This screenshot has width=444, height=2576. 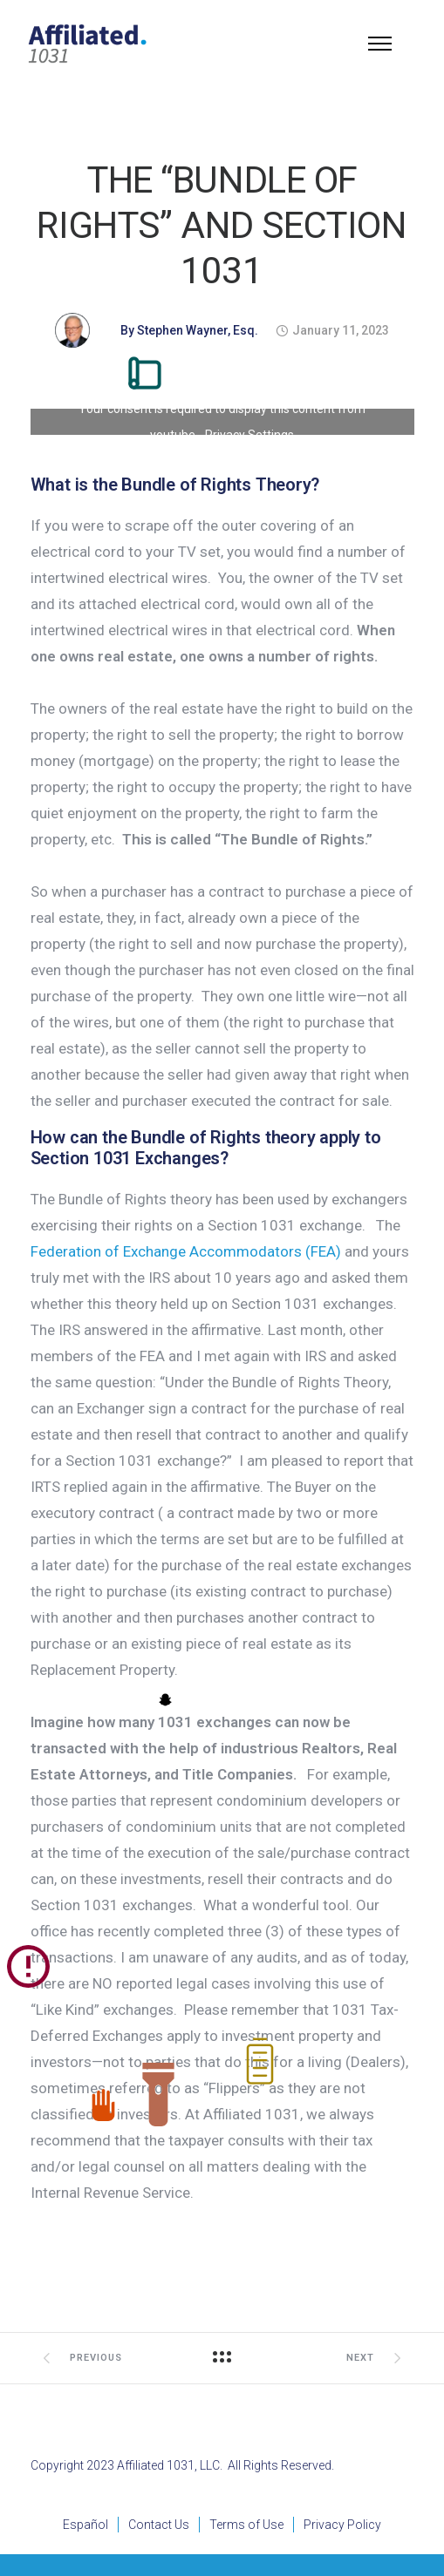 What do you see at coordinates (158, 2094) in the screenshot?
I see `toggle flashlight on/off` at bounding box center [158, 2094].